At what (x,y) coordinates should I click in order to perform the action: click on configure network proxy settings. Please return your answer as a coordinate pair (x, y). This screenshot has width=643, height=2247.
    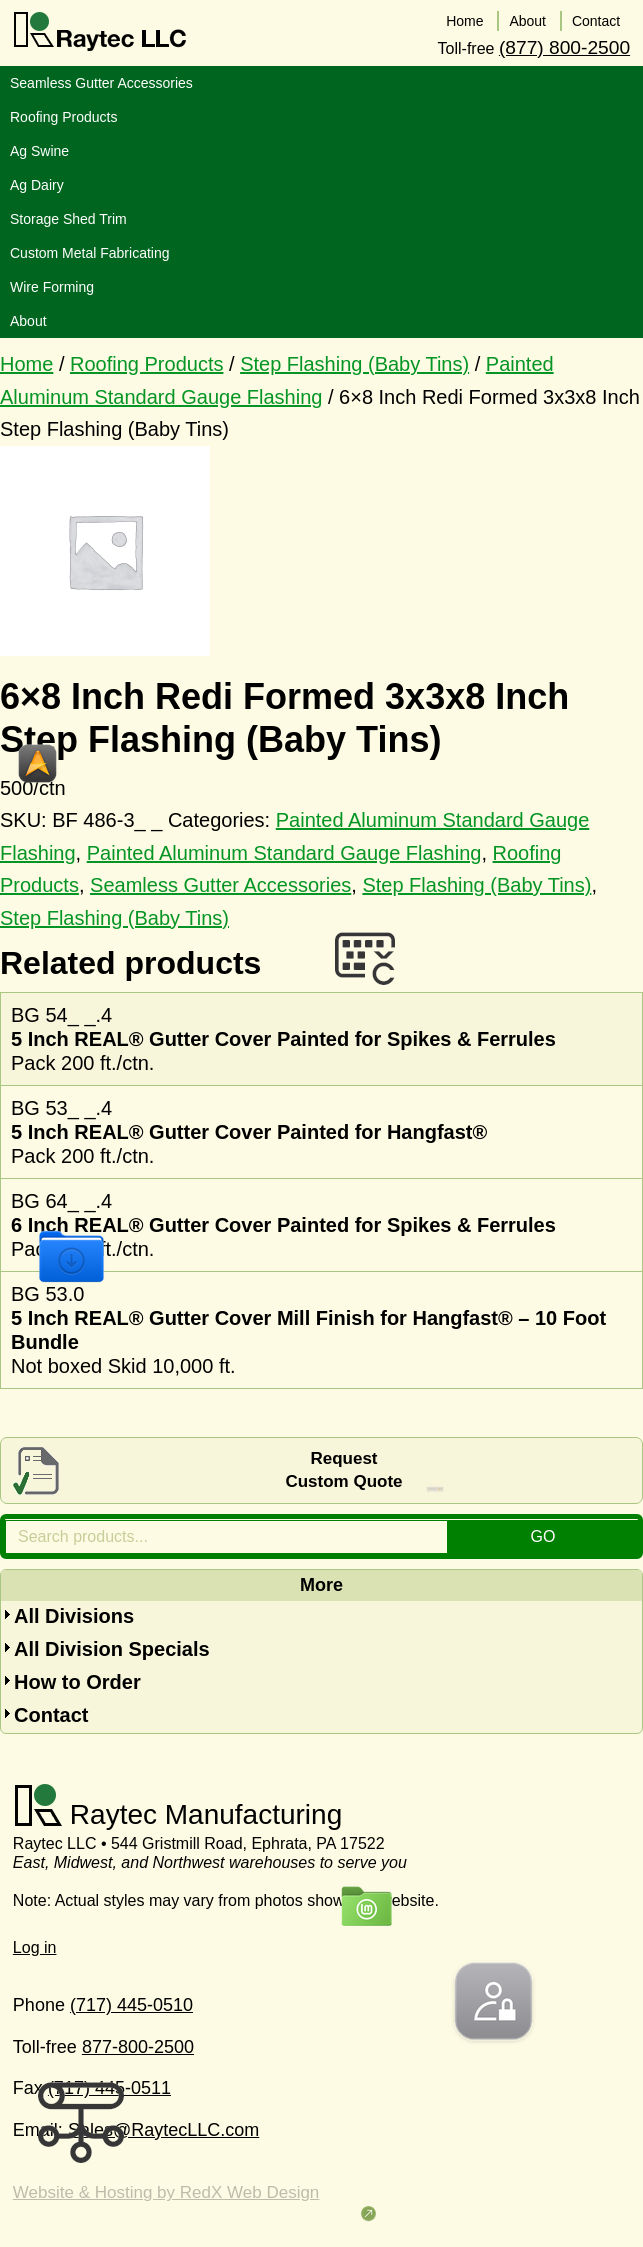
    Looking at the image, I should click on (81, 2120).